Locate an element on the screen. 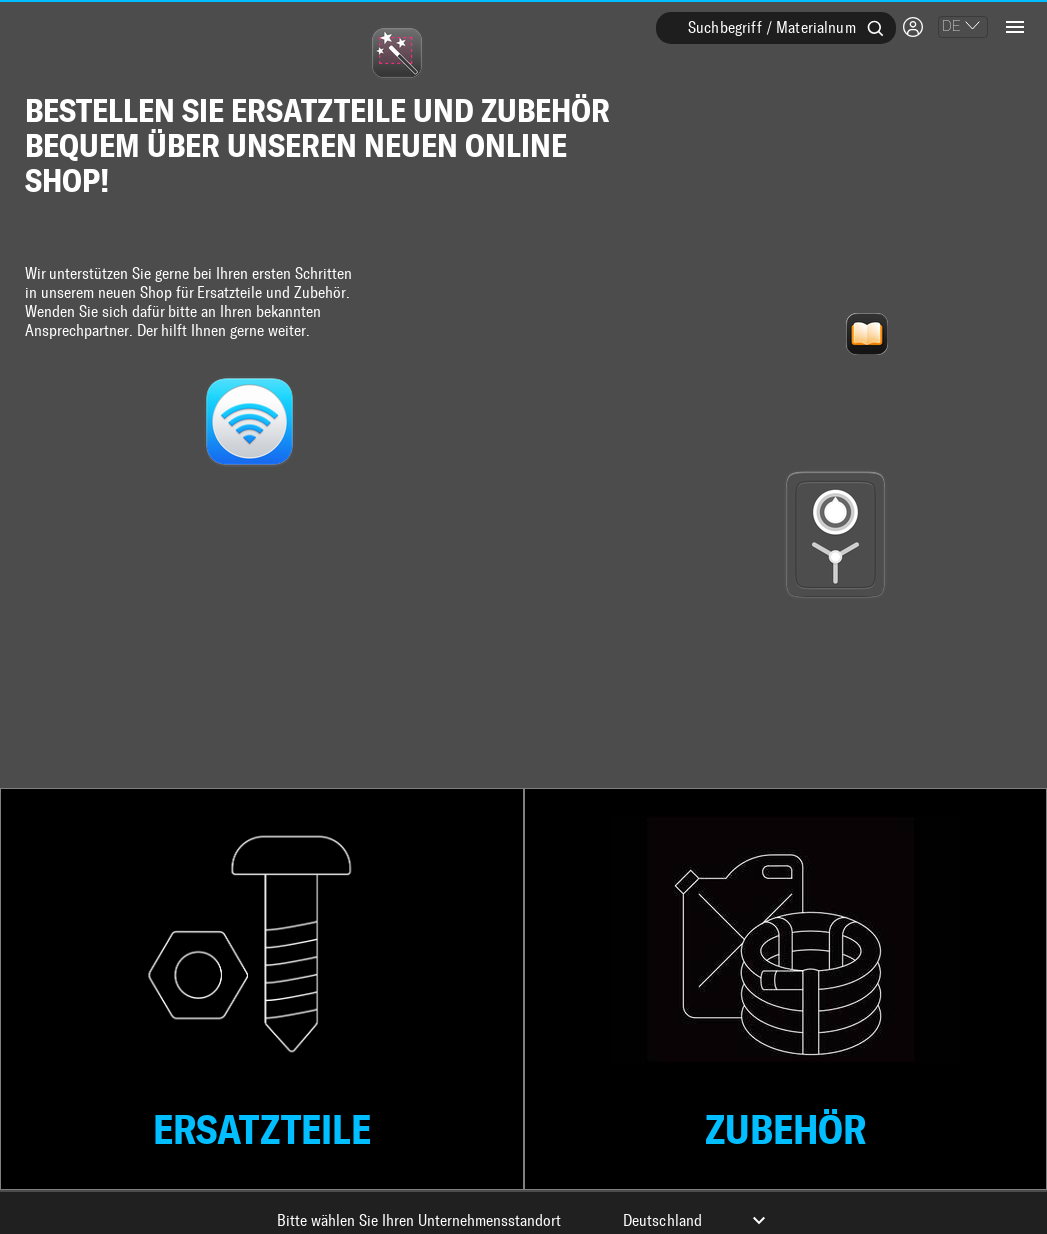 This screenshot has width=1047, height=1234. open Airport Utility to manage Apple wireless devices is located at coordinates (249, 421).